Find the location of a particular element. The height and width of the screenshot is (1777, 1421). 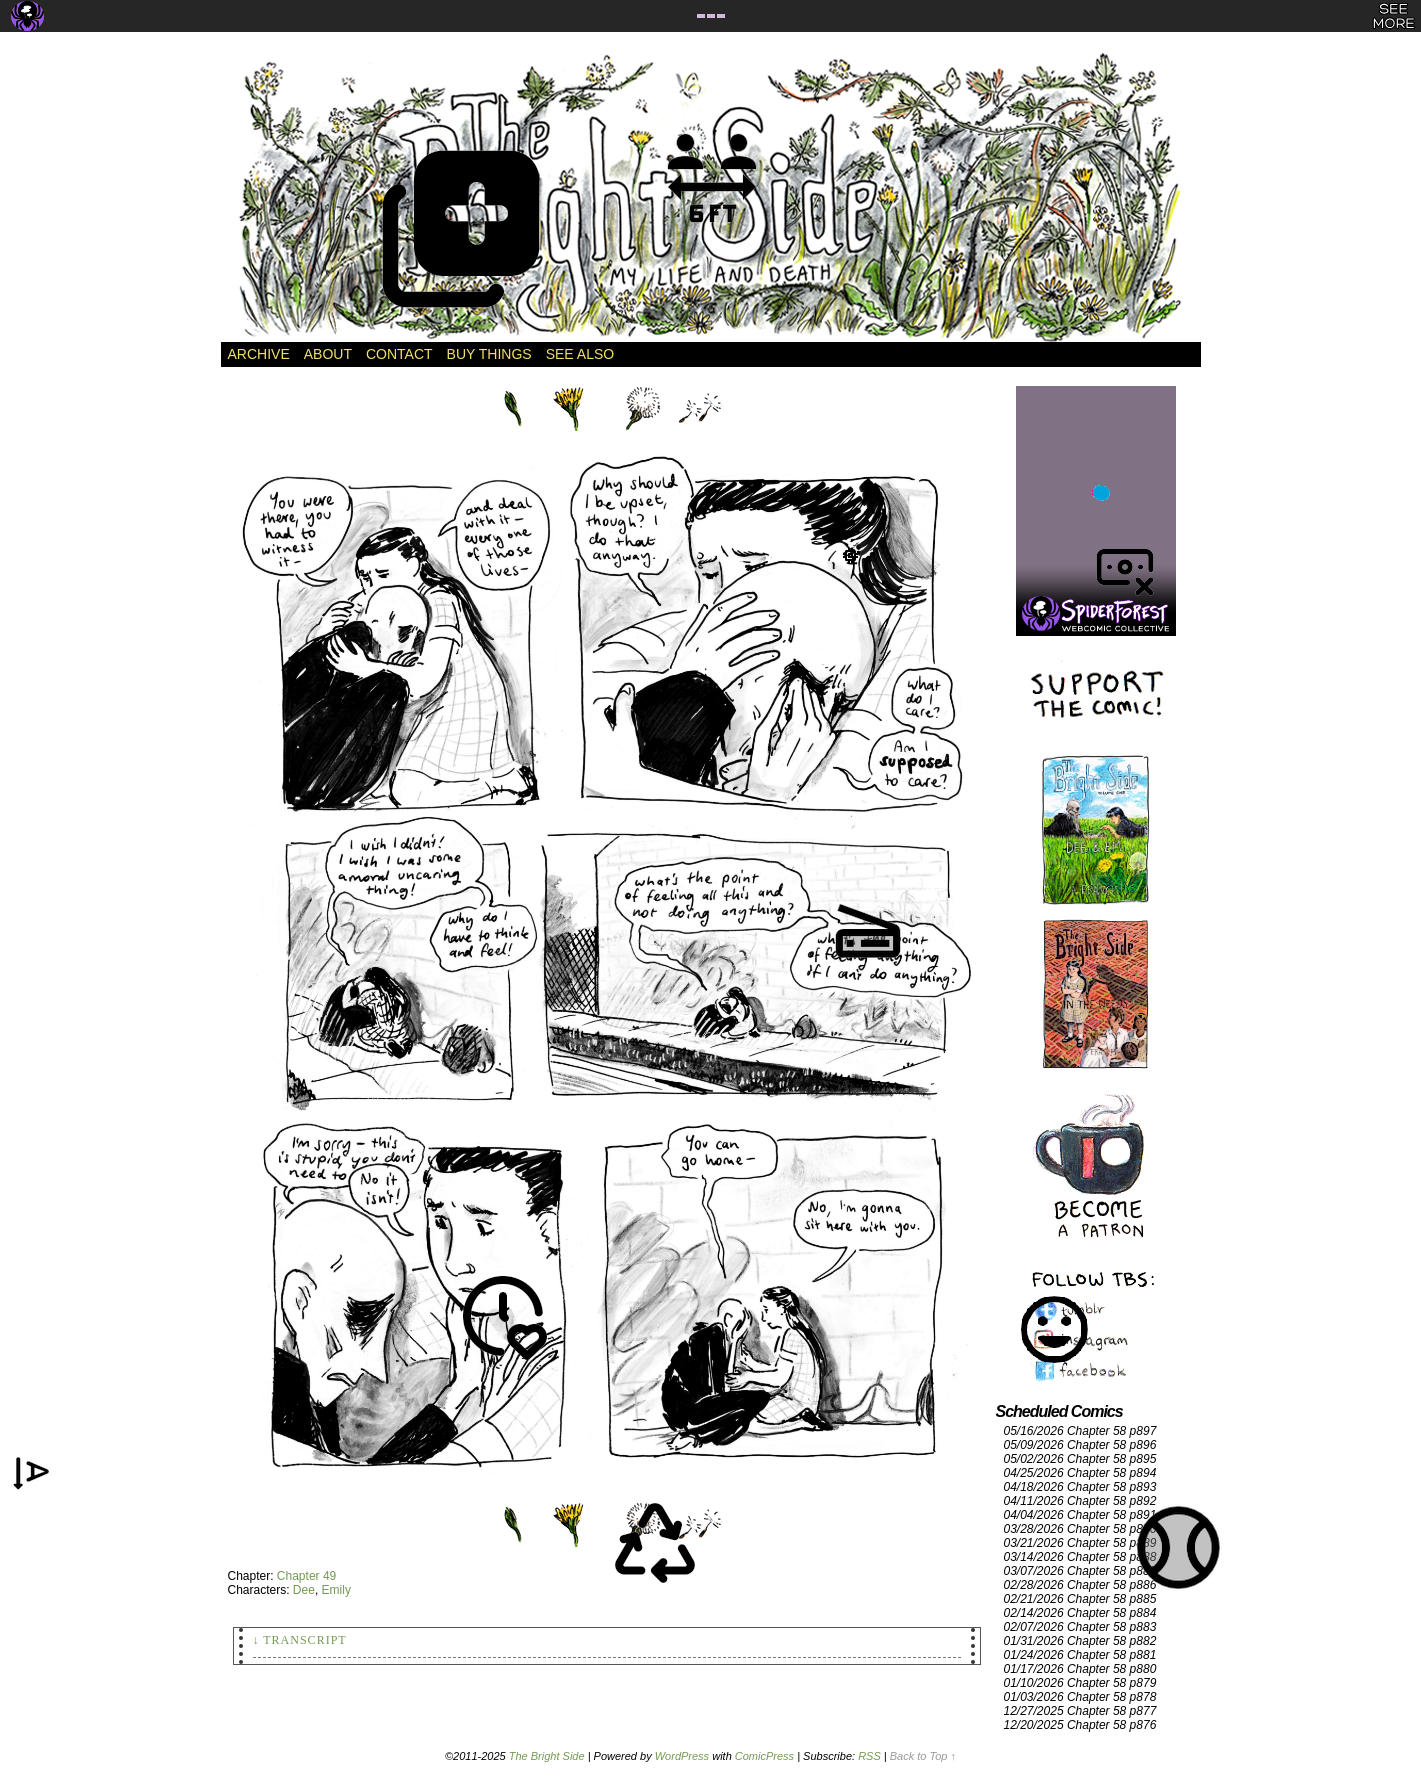

payment declined or failed is located at coordinates (1125, 567).